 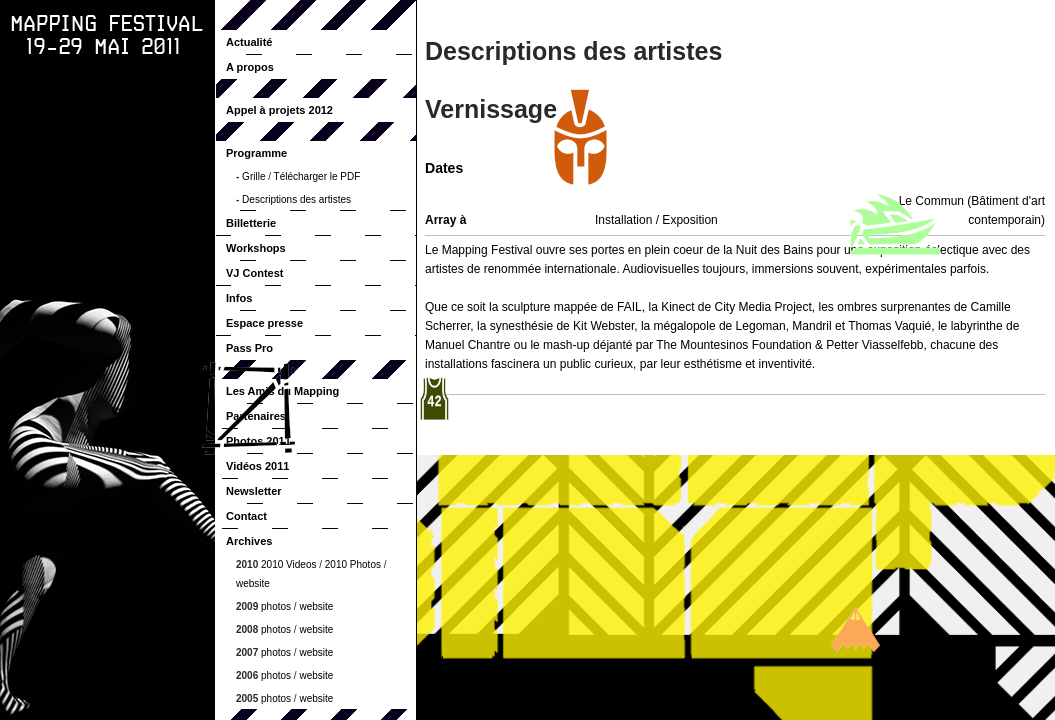 What do you see at coordinates (248, 408) in the screenshot?
I see `frame or crop an image` at bounding box center [248, 408].